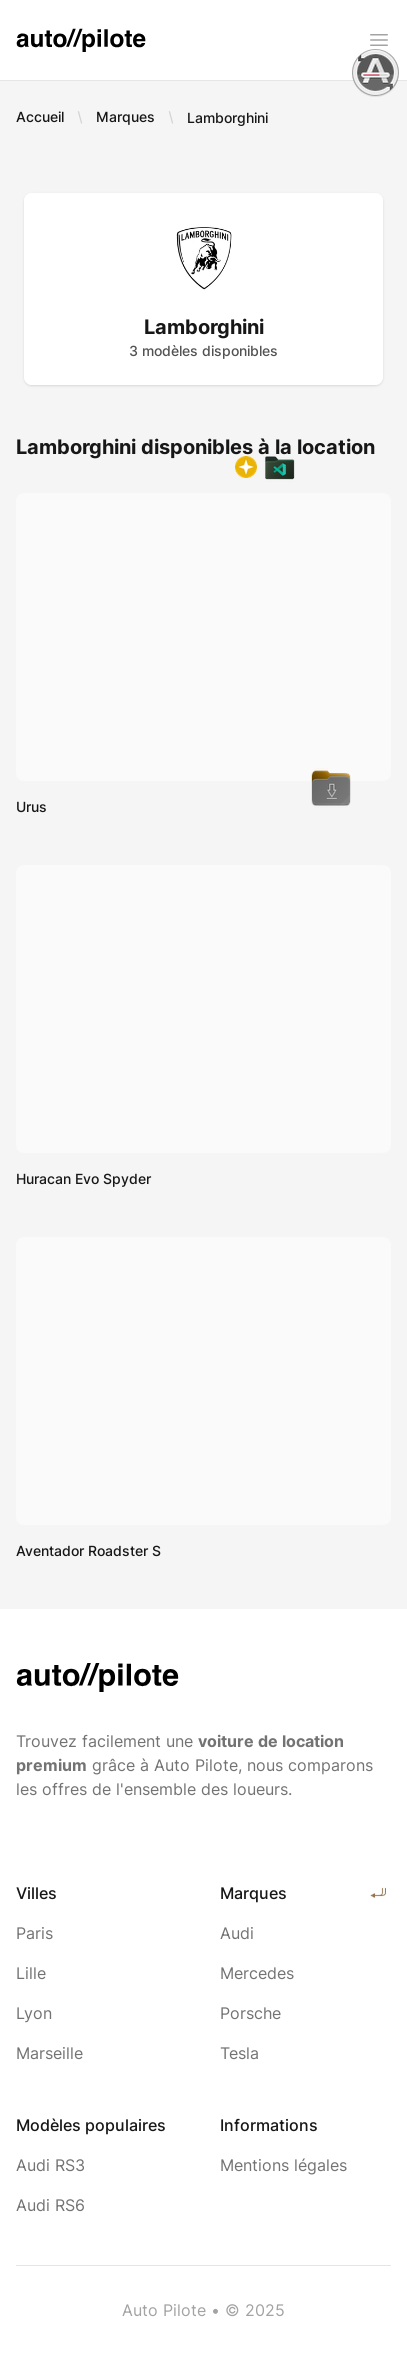 This screenshot has height=2370, width=407. I want to click on open the software update manager, so click(375, 72).